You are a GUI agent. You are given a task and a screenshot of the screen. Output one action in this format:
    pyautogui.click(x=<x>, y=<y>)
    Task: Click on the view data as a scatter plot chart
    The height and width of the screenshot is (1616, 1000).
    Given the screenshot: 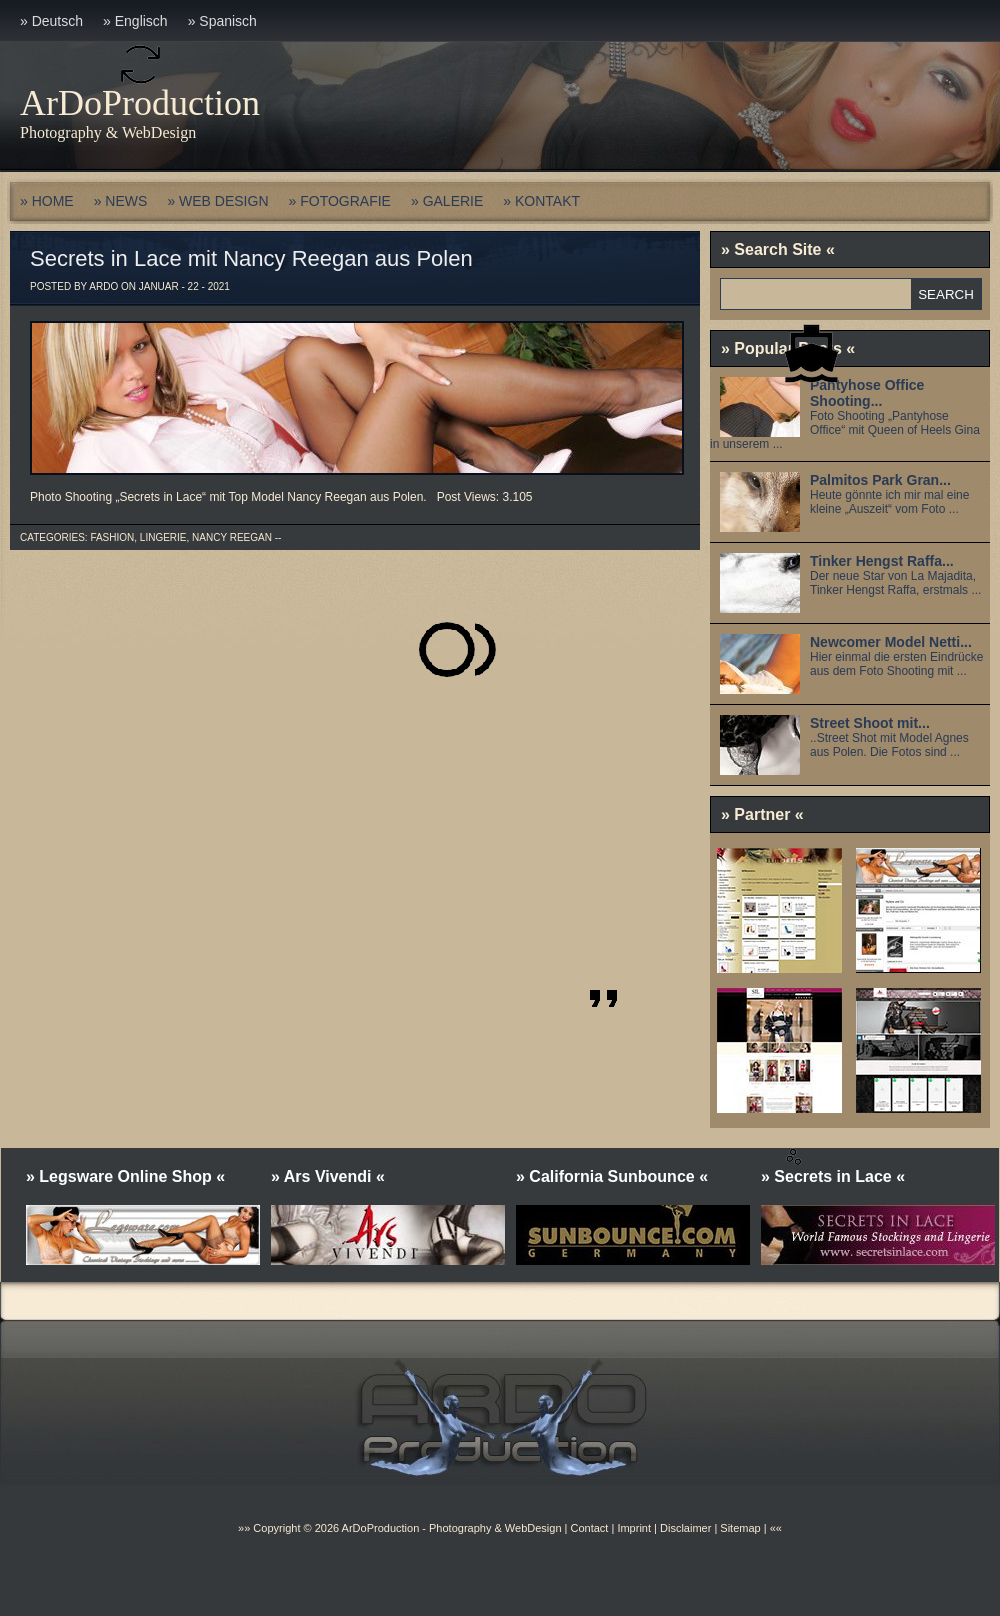 What is the action you would take?
    pyautogui.click(x=794, y=1157)
    